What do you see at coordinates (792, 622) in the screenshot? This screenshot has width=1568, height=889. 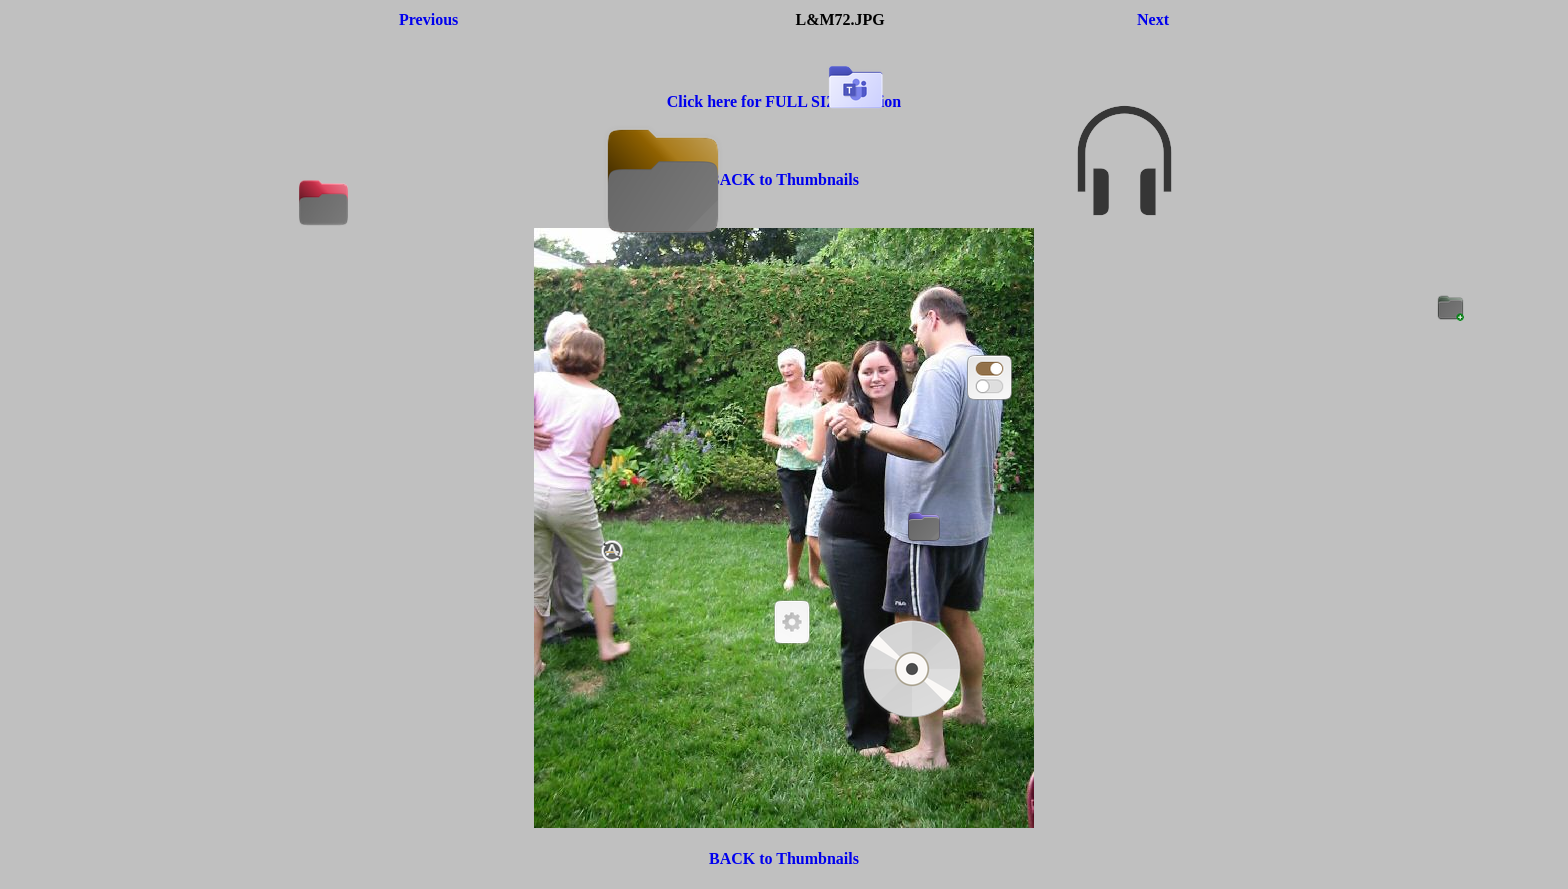 I see `a desktop application shortcut file` at bounding box center [792, 622].